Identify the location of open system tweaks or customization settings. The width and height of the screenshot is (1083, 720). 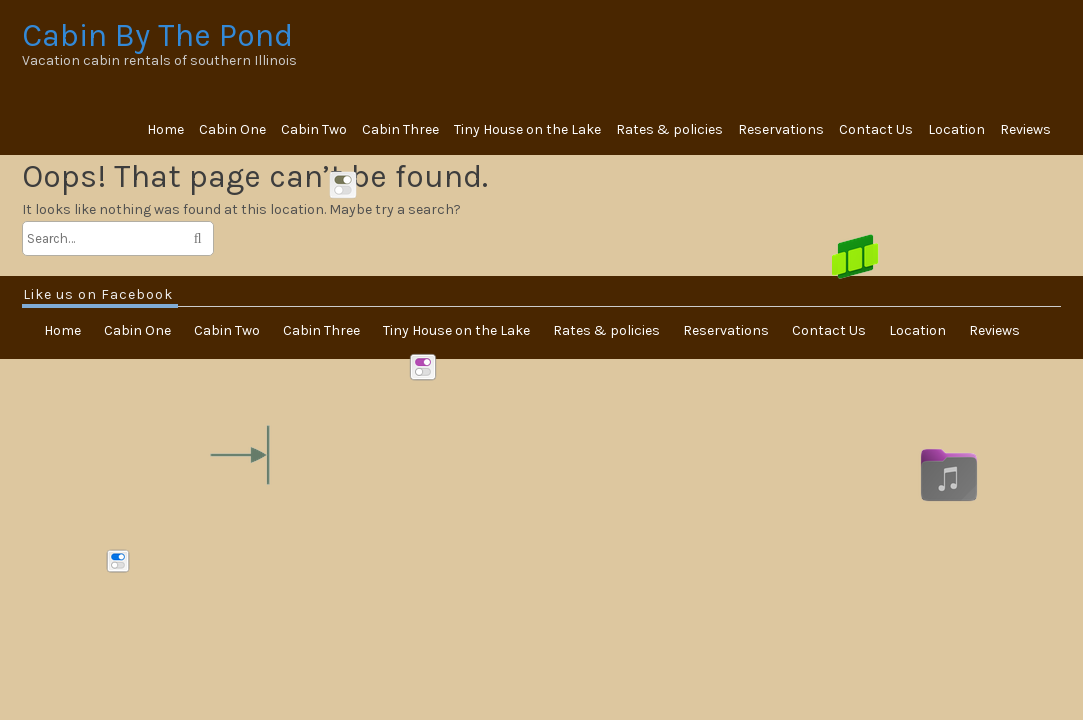
(118, 561).